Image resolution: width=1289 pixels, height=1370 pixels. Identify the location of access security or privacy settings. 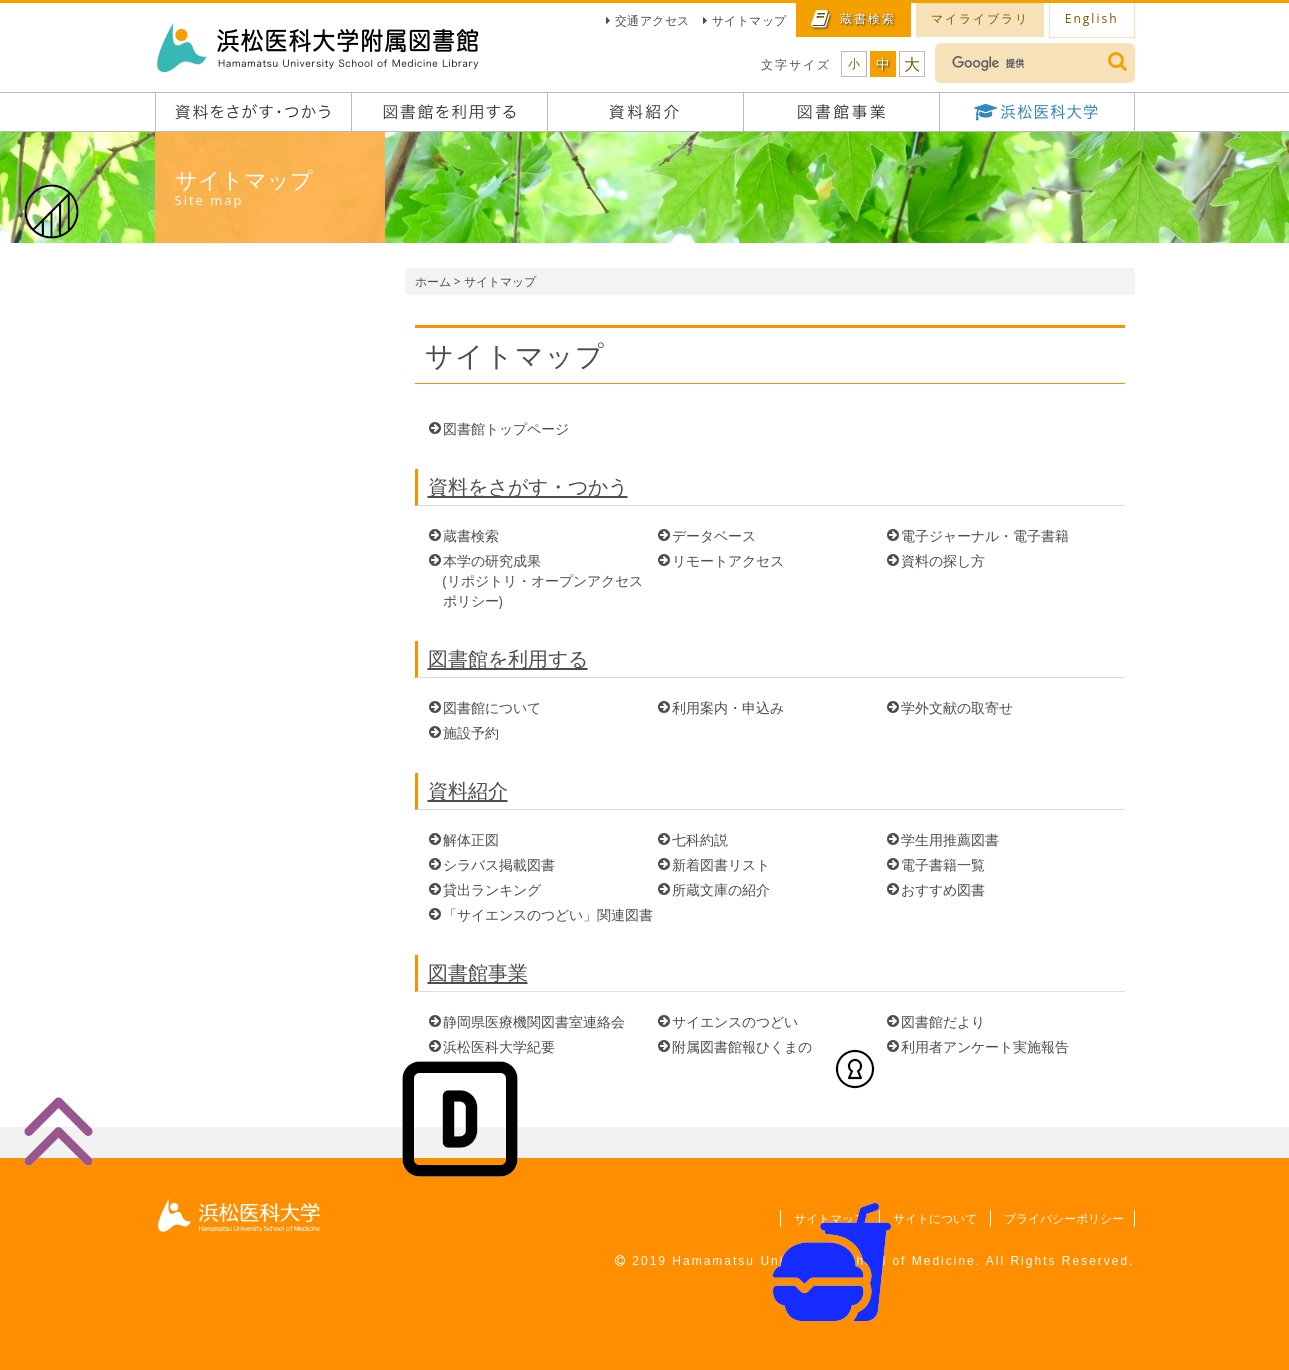
(855, 1069).